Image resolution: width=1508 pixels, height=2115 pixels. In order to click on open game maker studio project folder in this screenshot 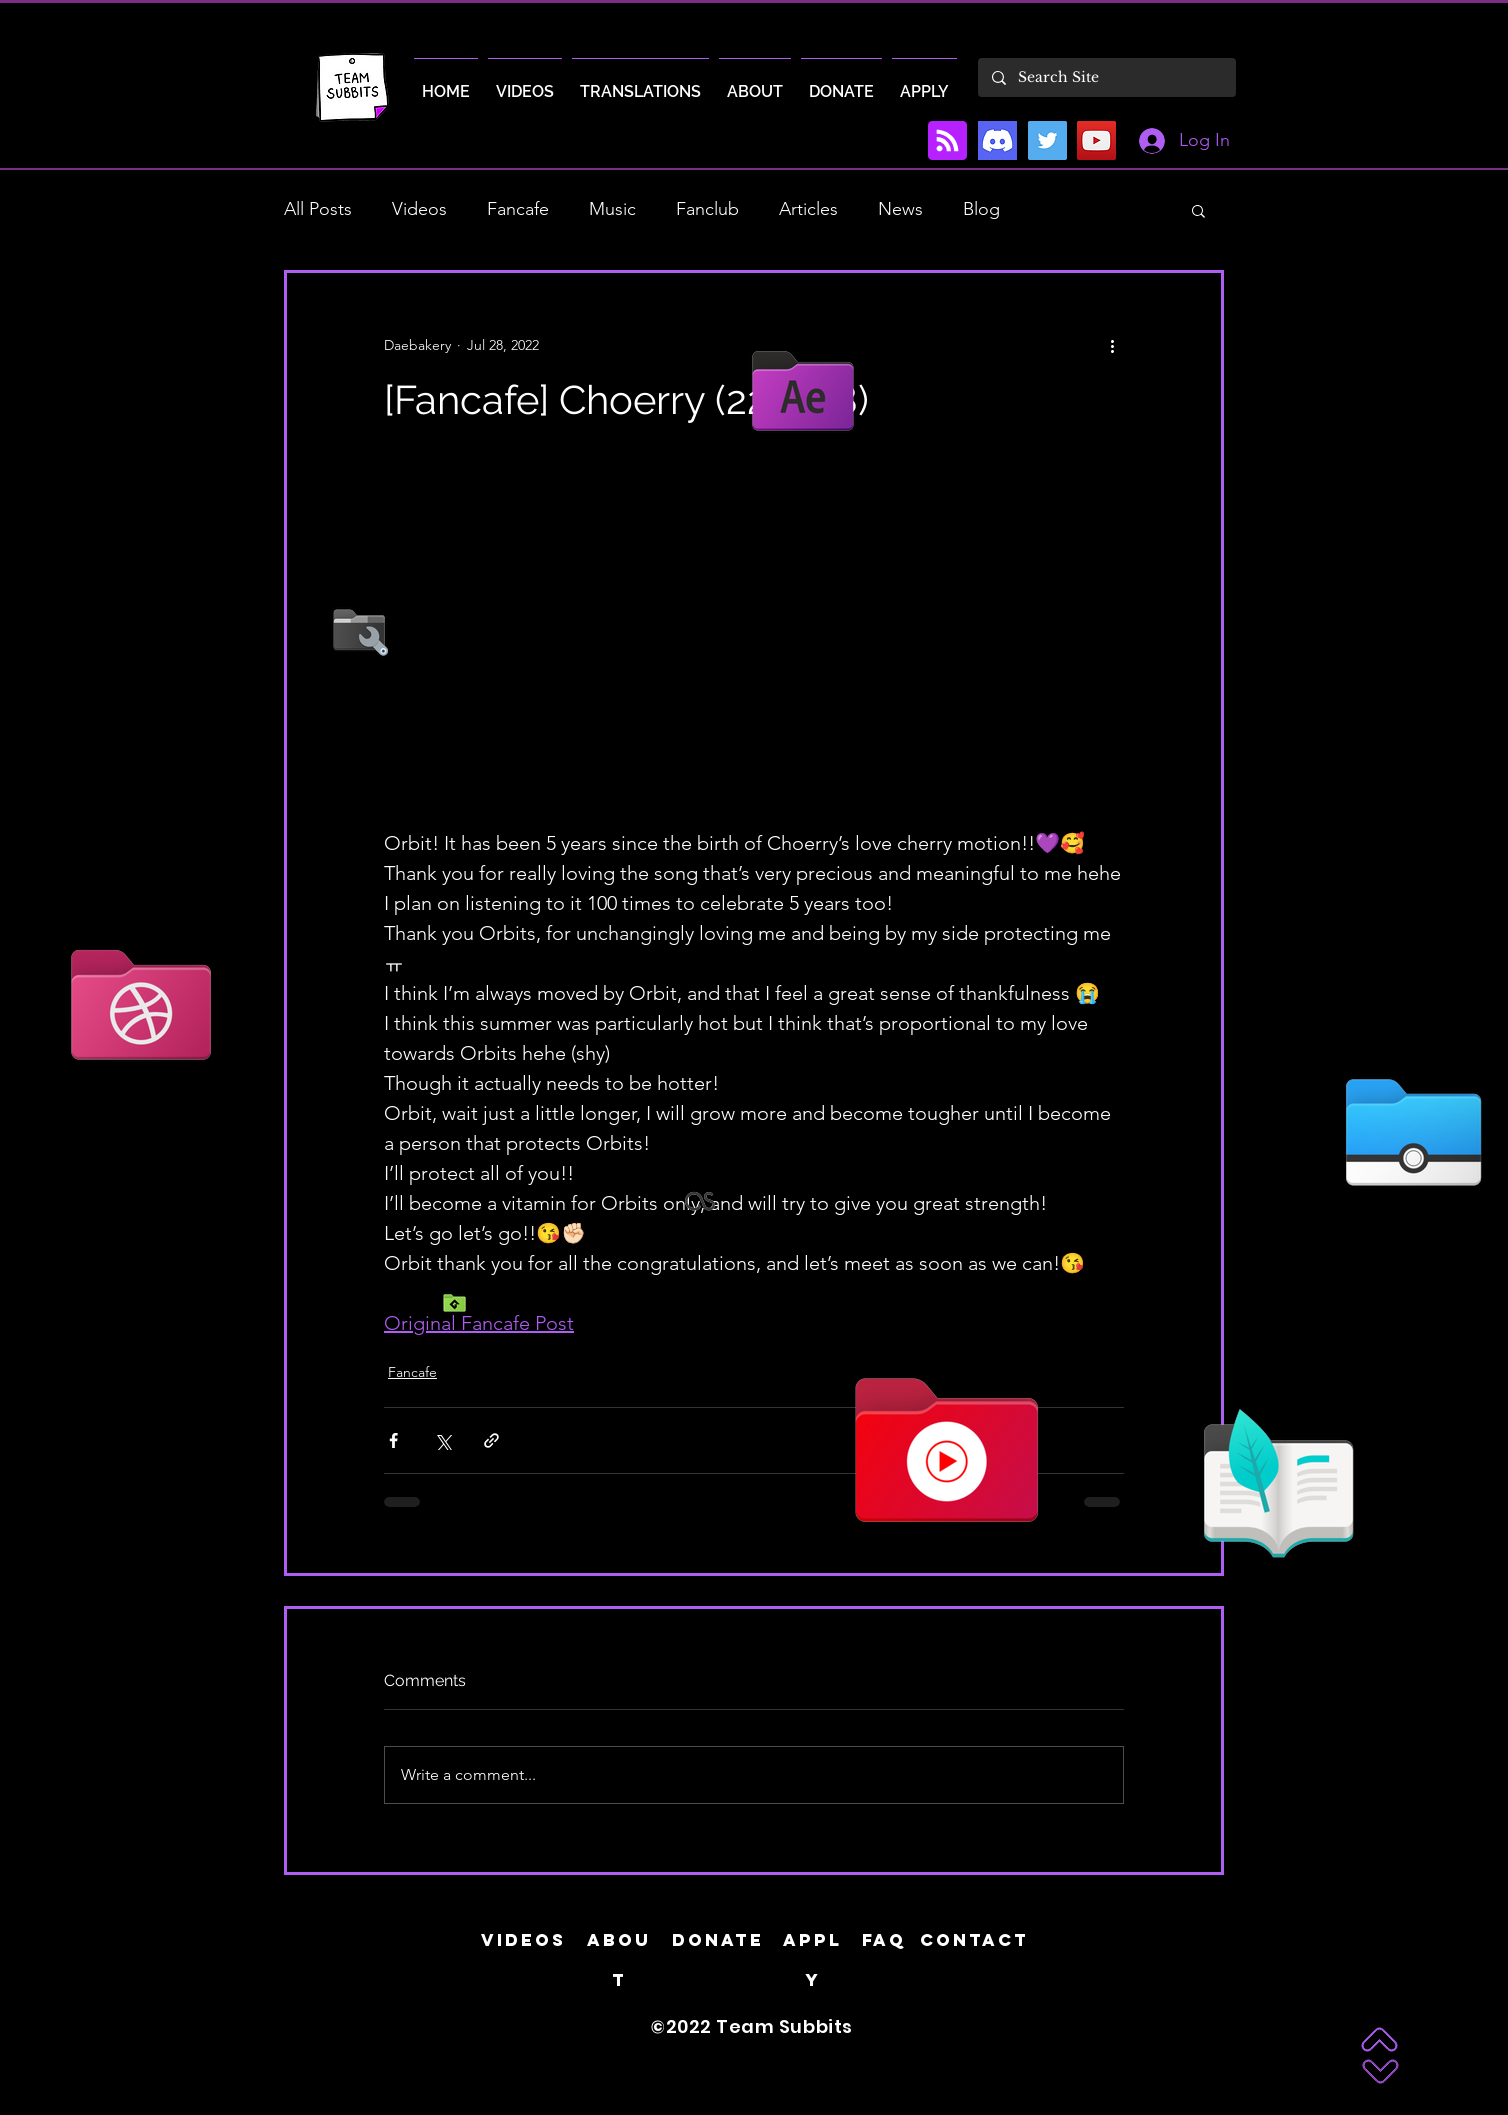, I will do `click(454, 1303)`.